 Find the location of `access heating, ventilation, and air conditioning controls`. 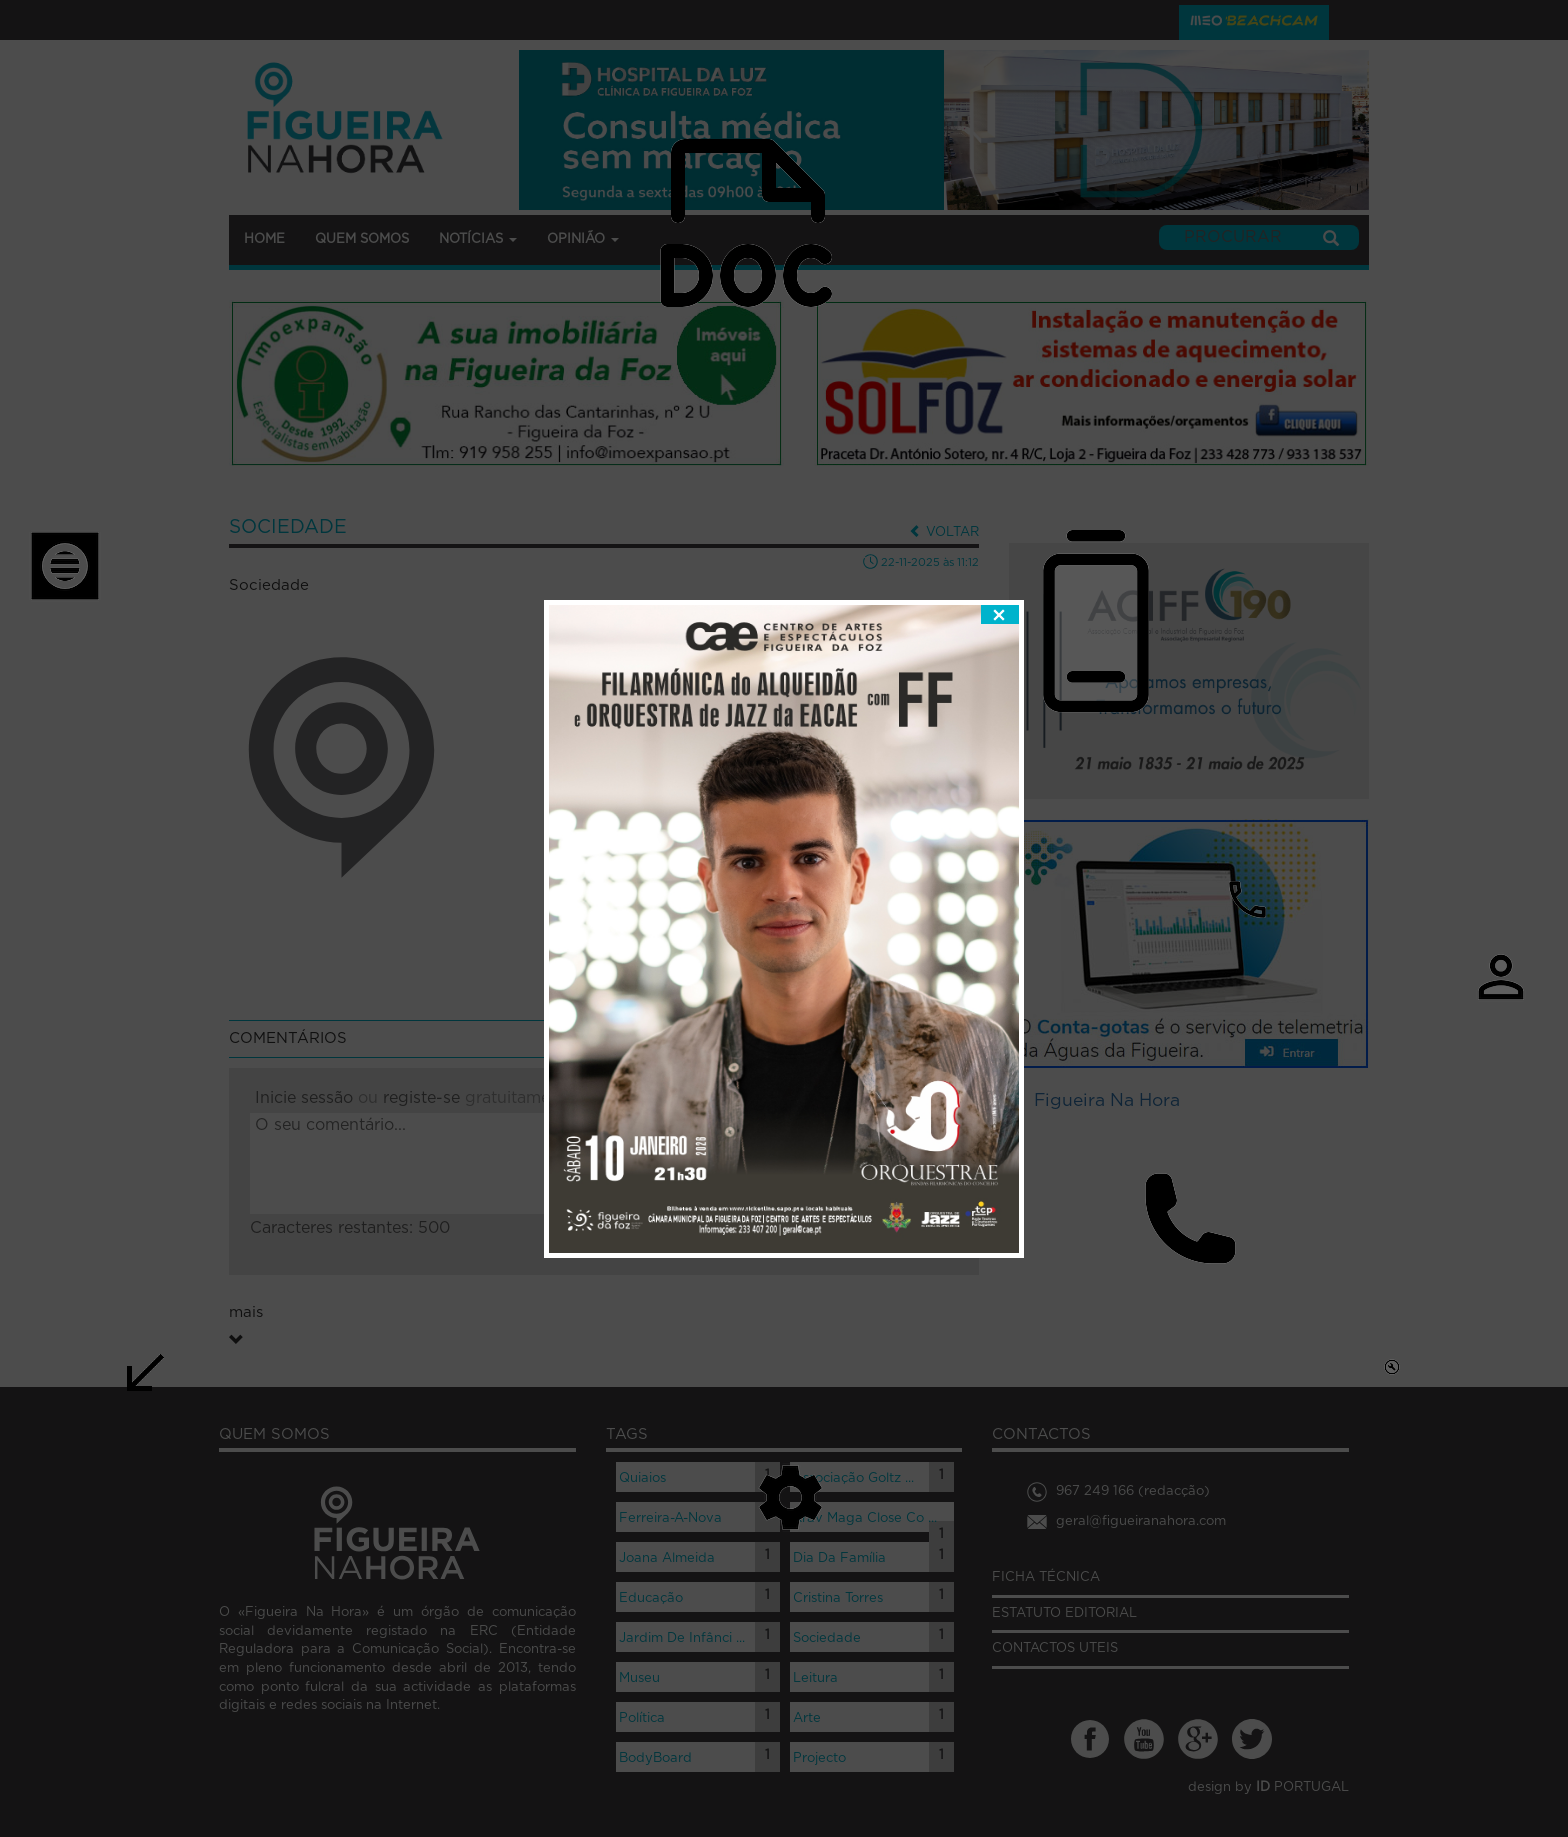

access heating, ventilation, and air conditioning controls is located at coordinates (65, 566).